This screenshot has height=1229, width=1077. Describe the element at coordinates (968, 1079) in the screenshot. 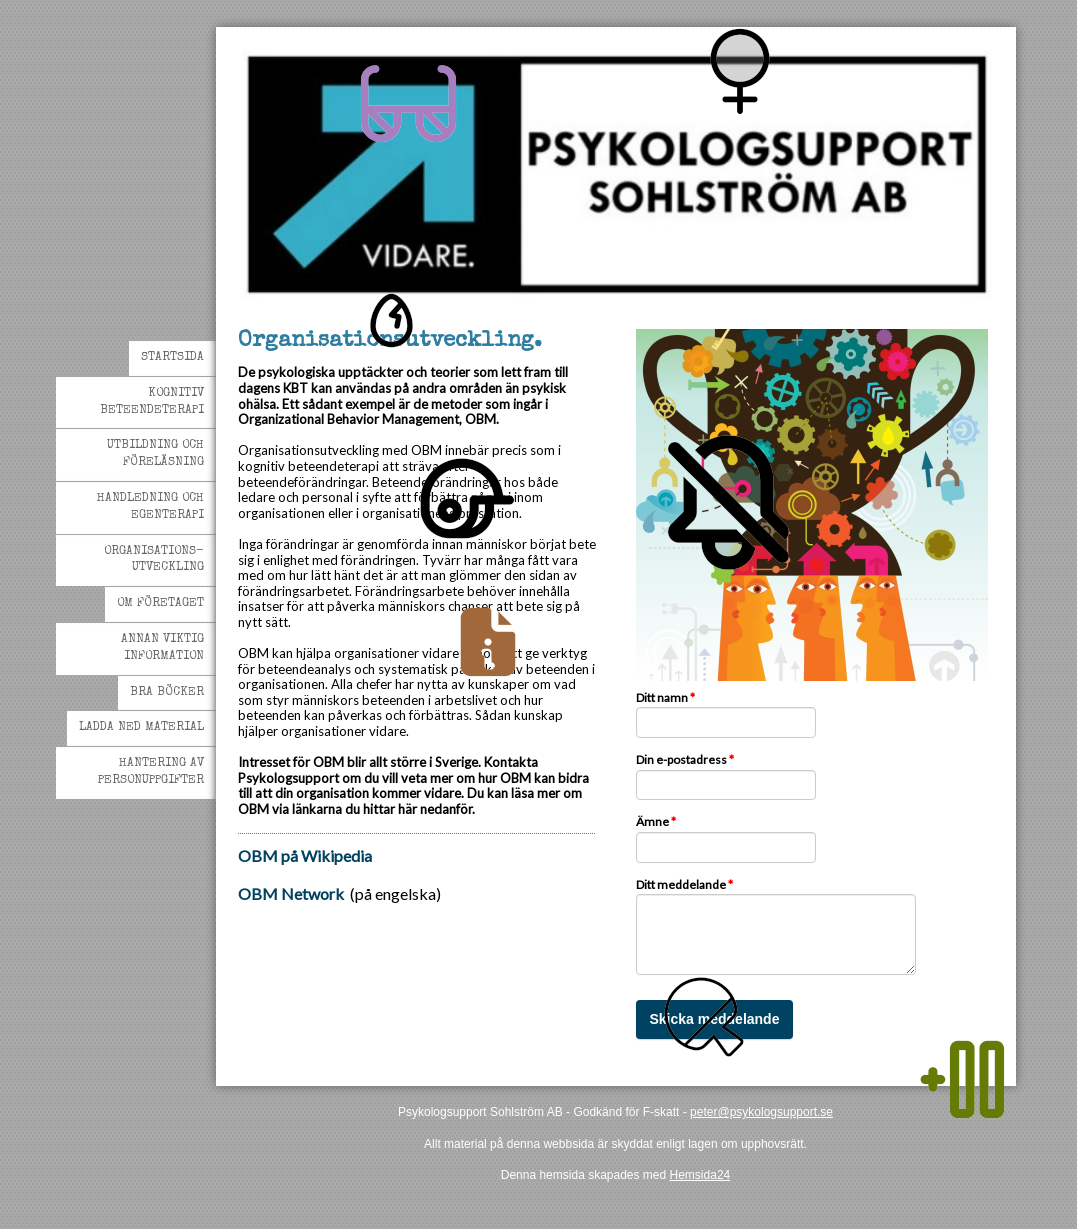

I see `add a new column to the left` at that location.